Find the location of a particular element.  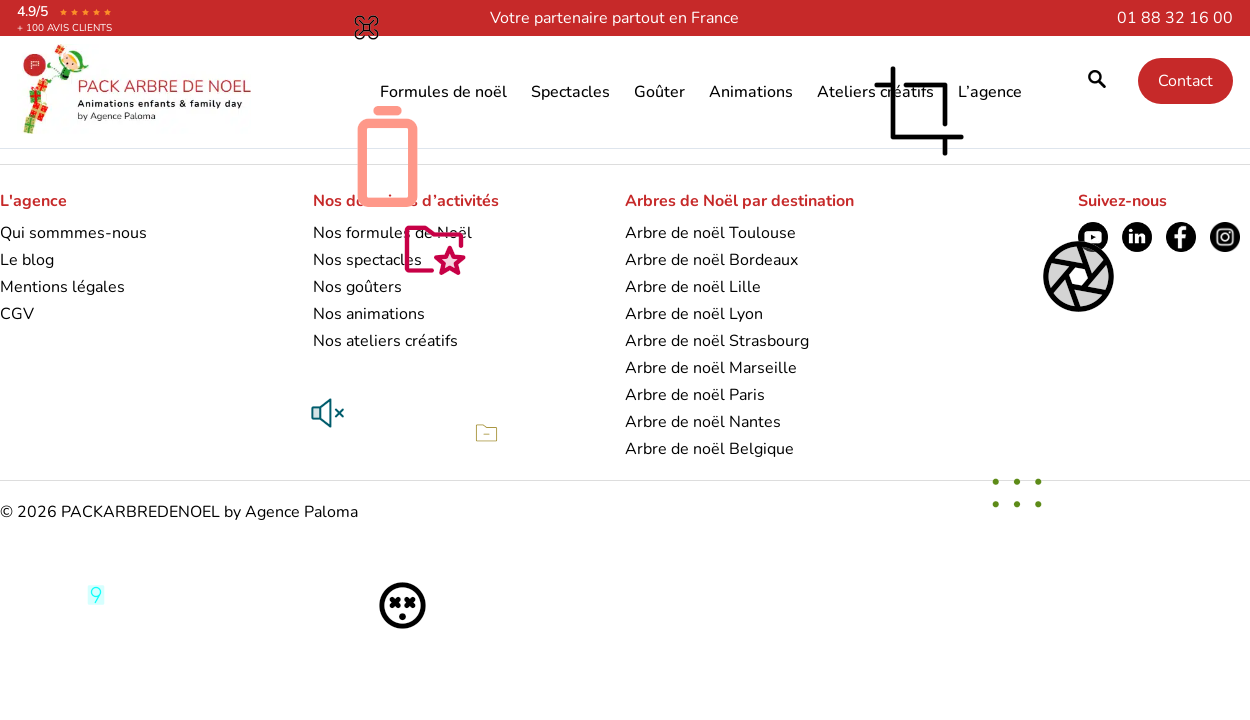

access drone controls is located at coordinates (366, 27).